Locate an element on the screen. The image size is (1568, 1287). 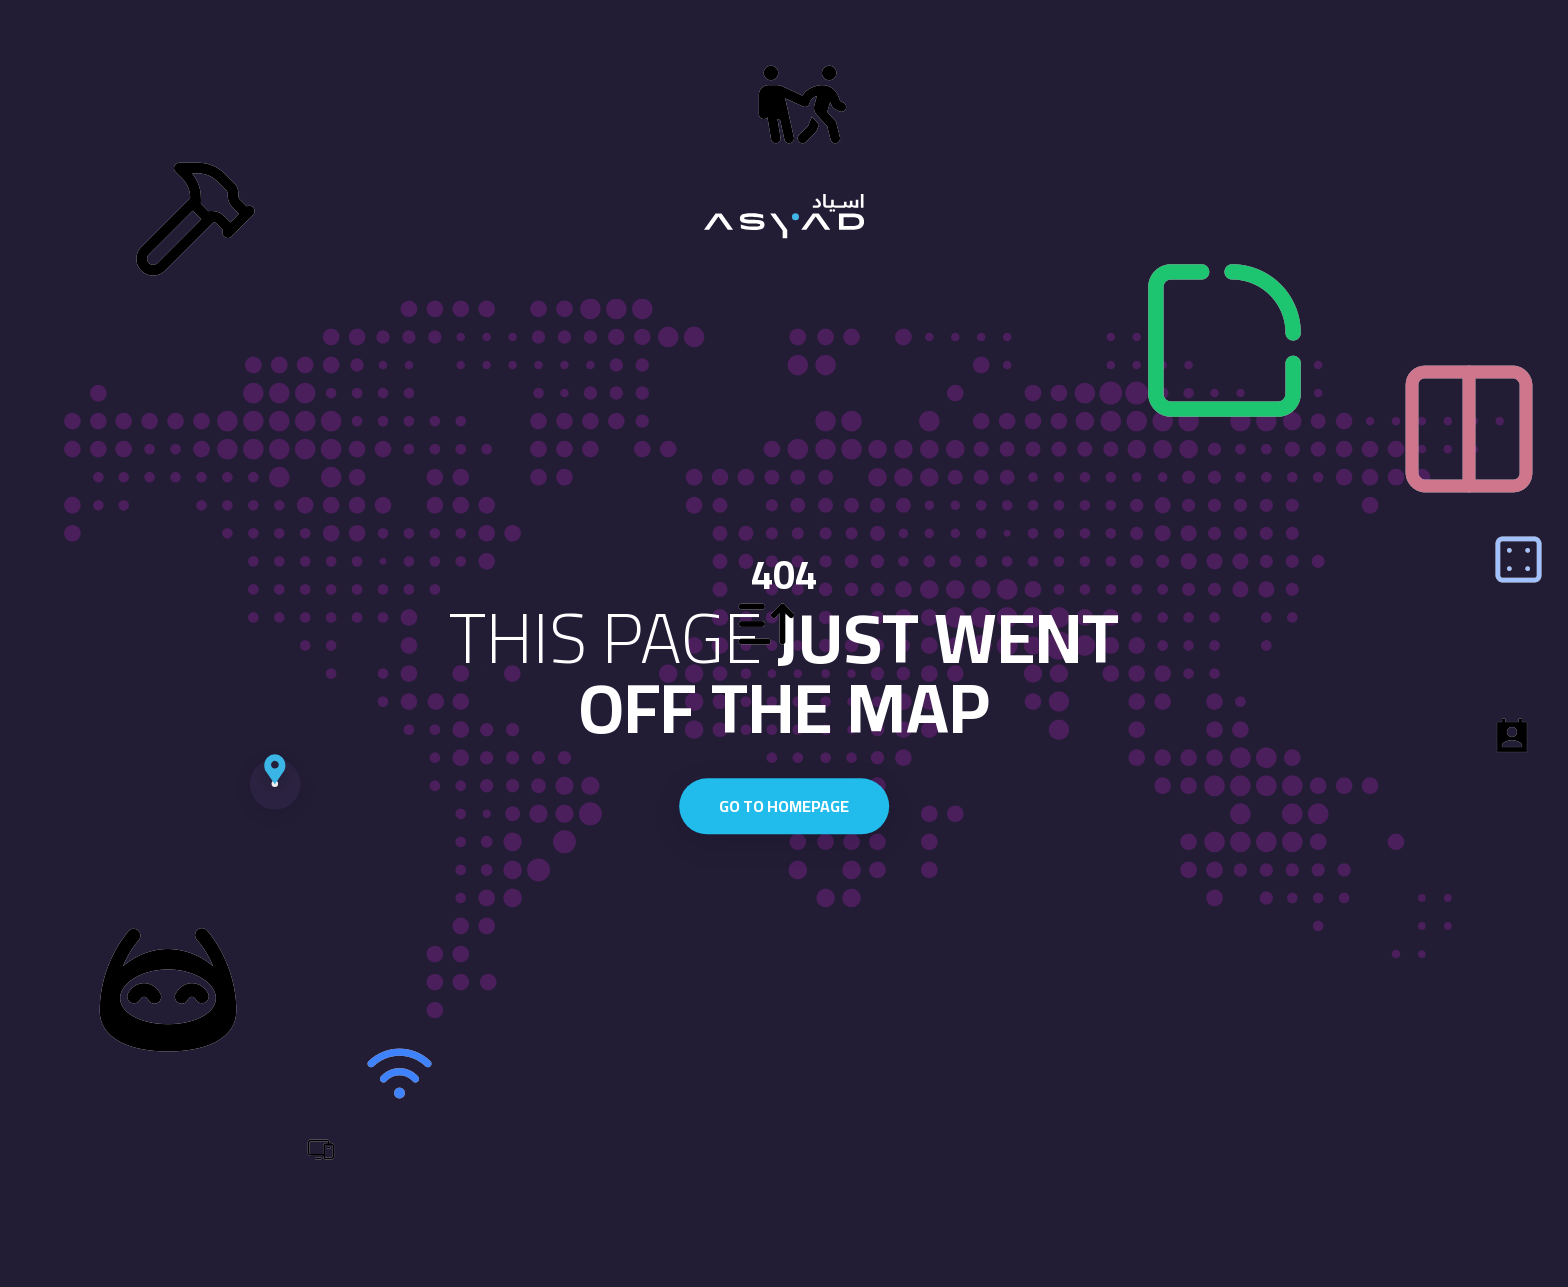
access tools or settings is located at coordinates (195, 216).